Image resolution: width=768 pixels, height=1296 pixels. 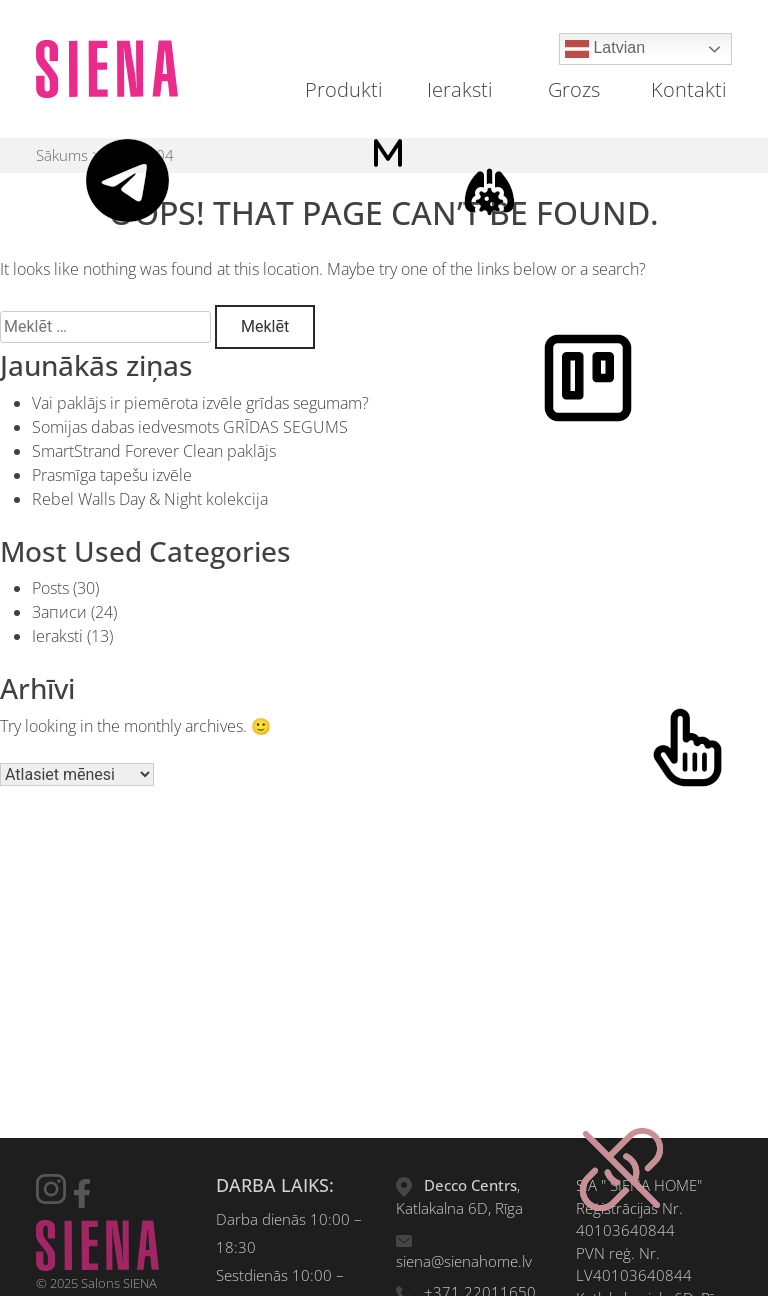 I want to click on open trello app, so click(x=588, y=378).